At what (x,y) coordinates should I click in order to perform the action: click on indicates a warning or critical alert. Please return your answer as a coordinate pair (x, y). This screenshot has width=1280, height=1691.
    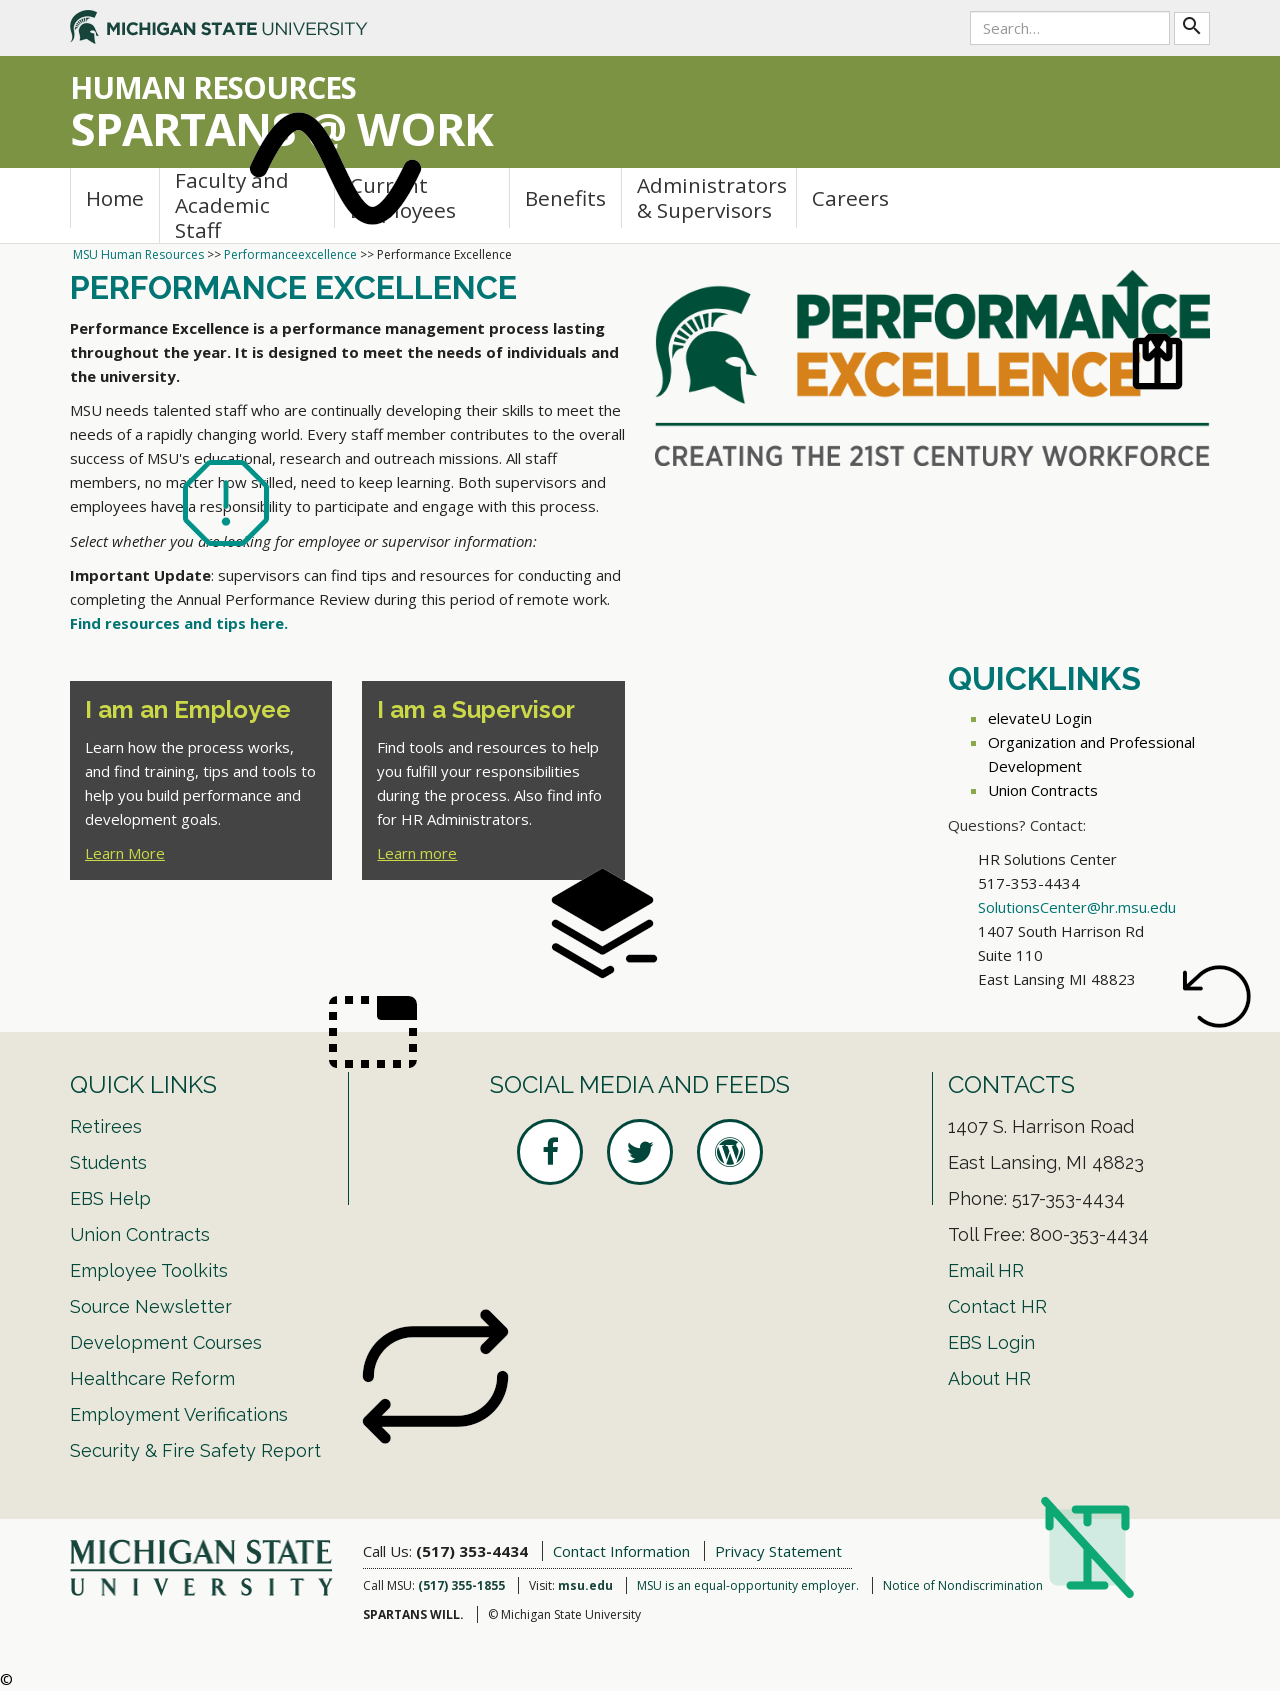
    Looking at the image, I should click on (226, 503).